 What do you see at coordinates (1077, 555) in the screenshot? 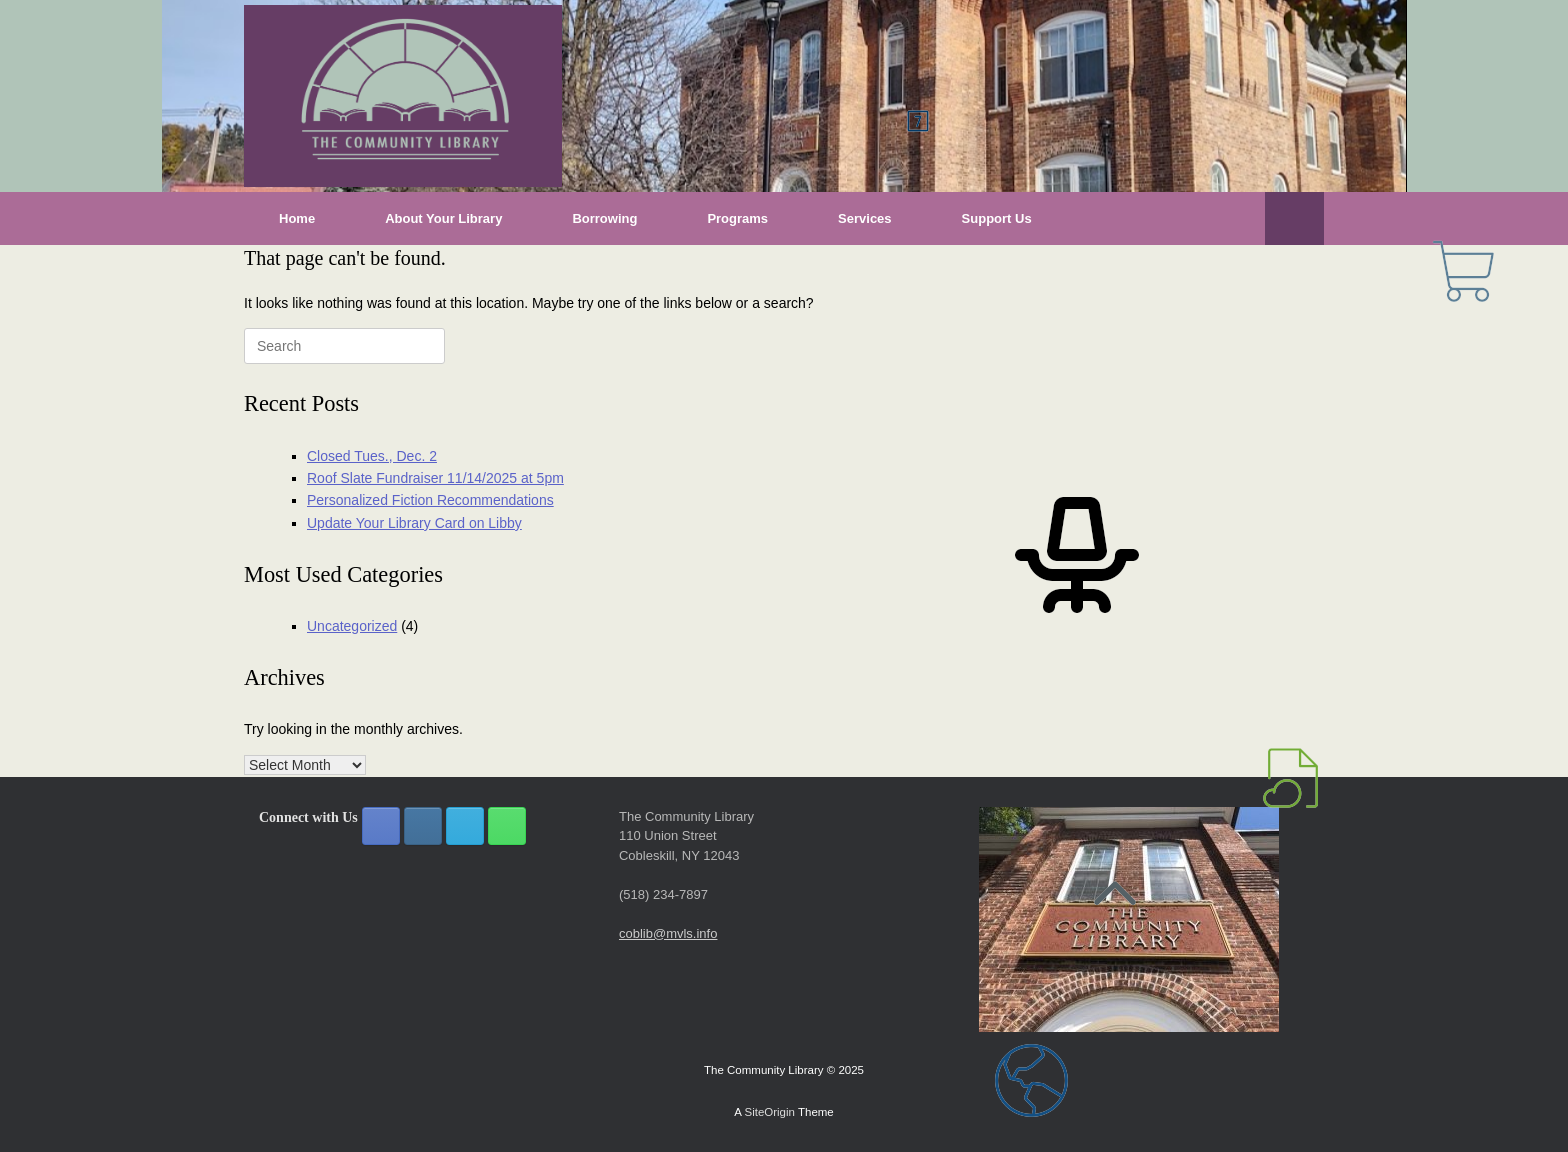
I see `access workspace or office settings` at bounding box center [1077, 555].